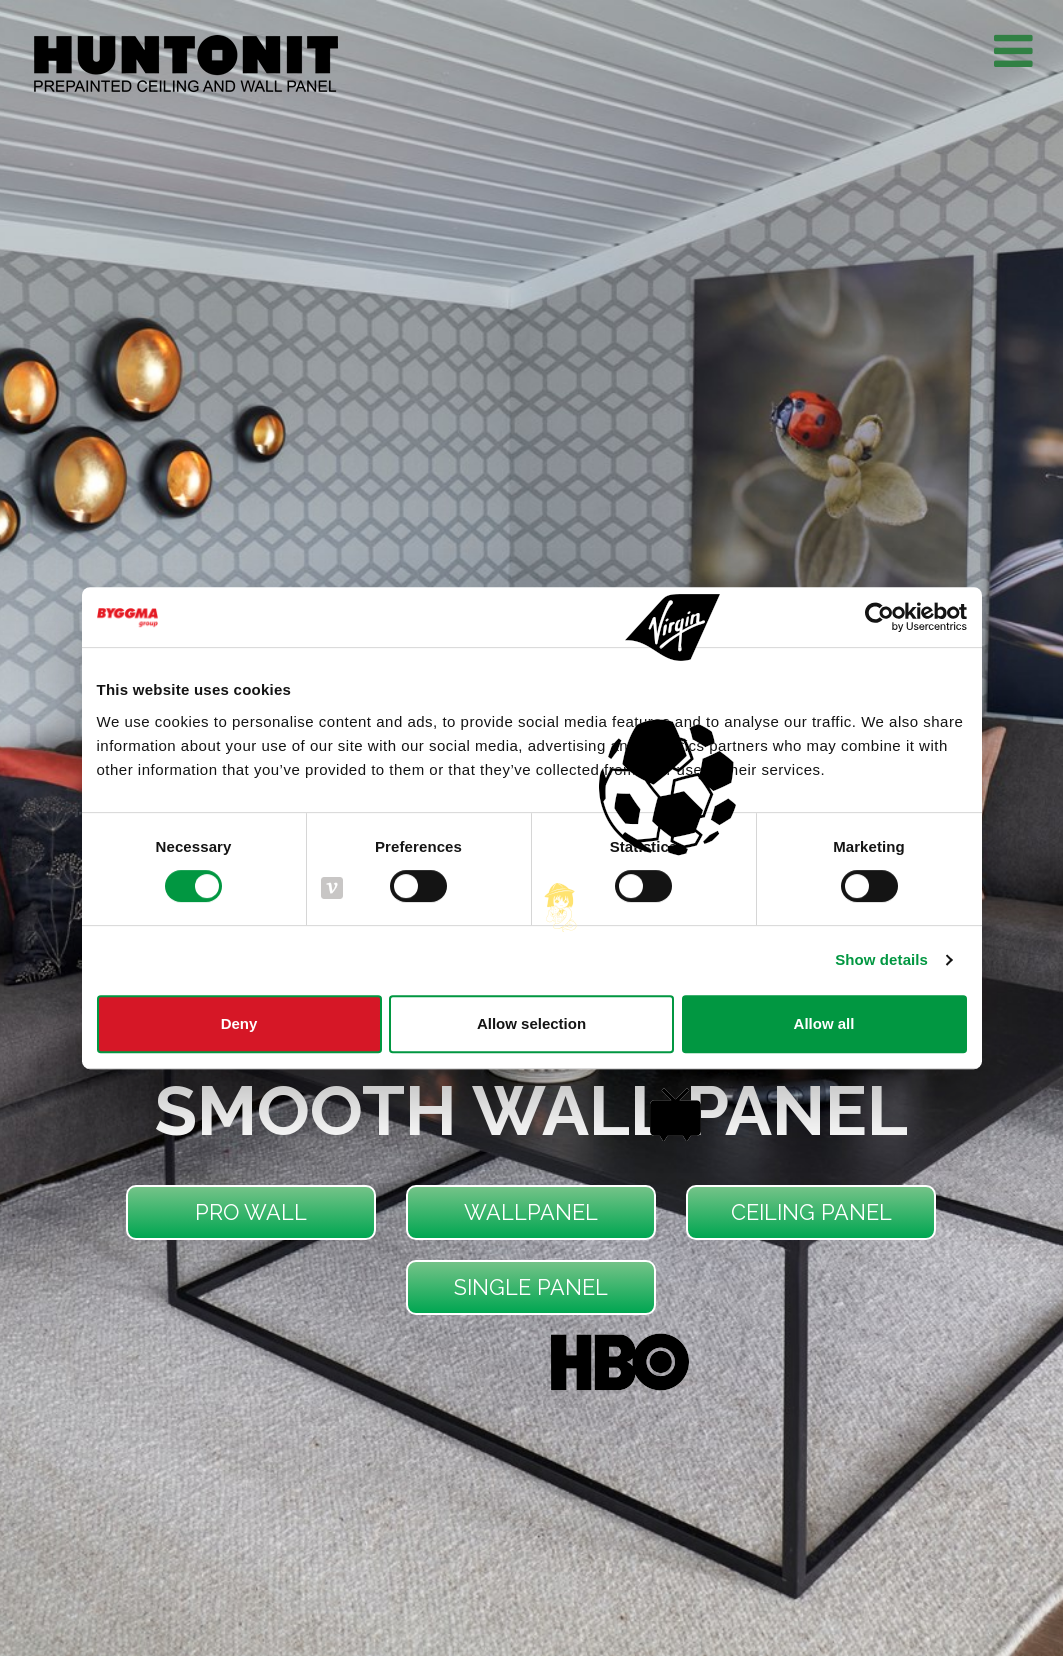  What do you see at coordinates (332, 888) in the screenshot?
I see `open velog blogging platform` at bounding box center [332, 888].